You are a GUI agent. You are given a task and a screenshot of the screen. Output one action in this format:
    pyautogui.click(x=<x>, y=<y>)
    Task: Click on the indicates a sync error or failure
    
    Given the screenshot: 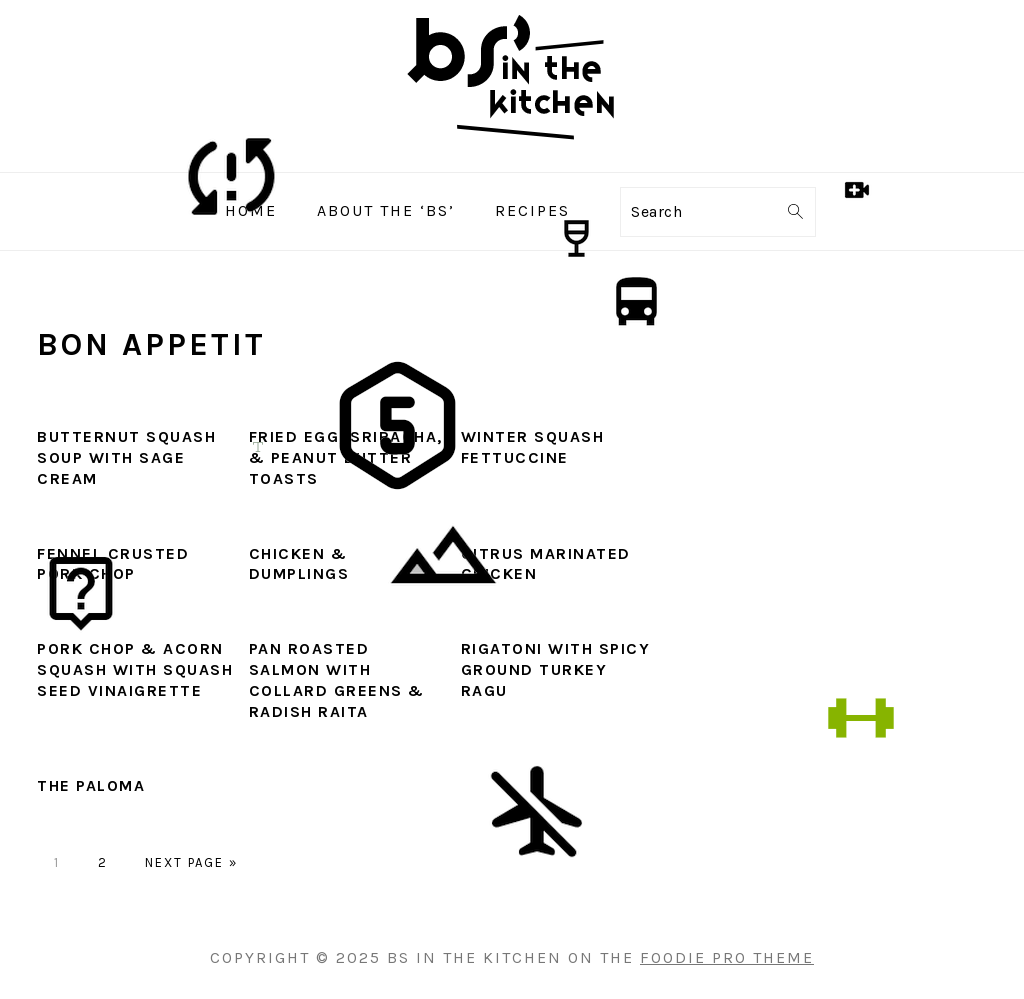 What is the action you would take?
    pyautogui.click(x=231, y=176)
    